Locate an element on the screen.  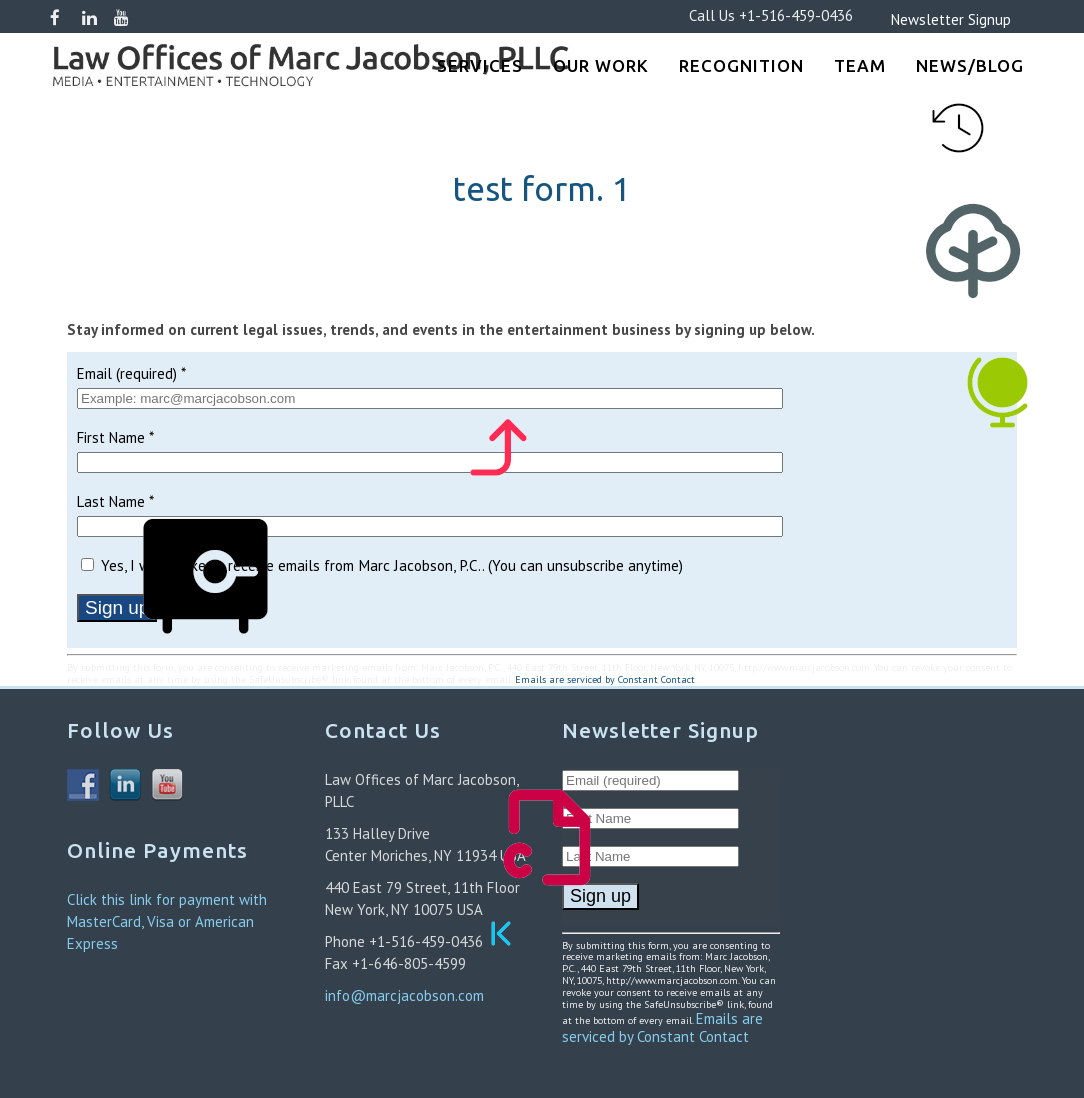
open a C programming language file is located at coordinates (549, 837).